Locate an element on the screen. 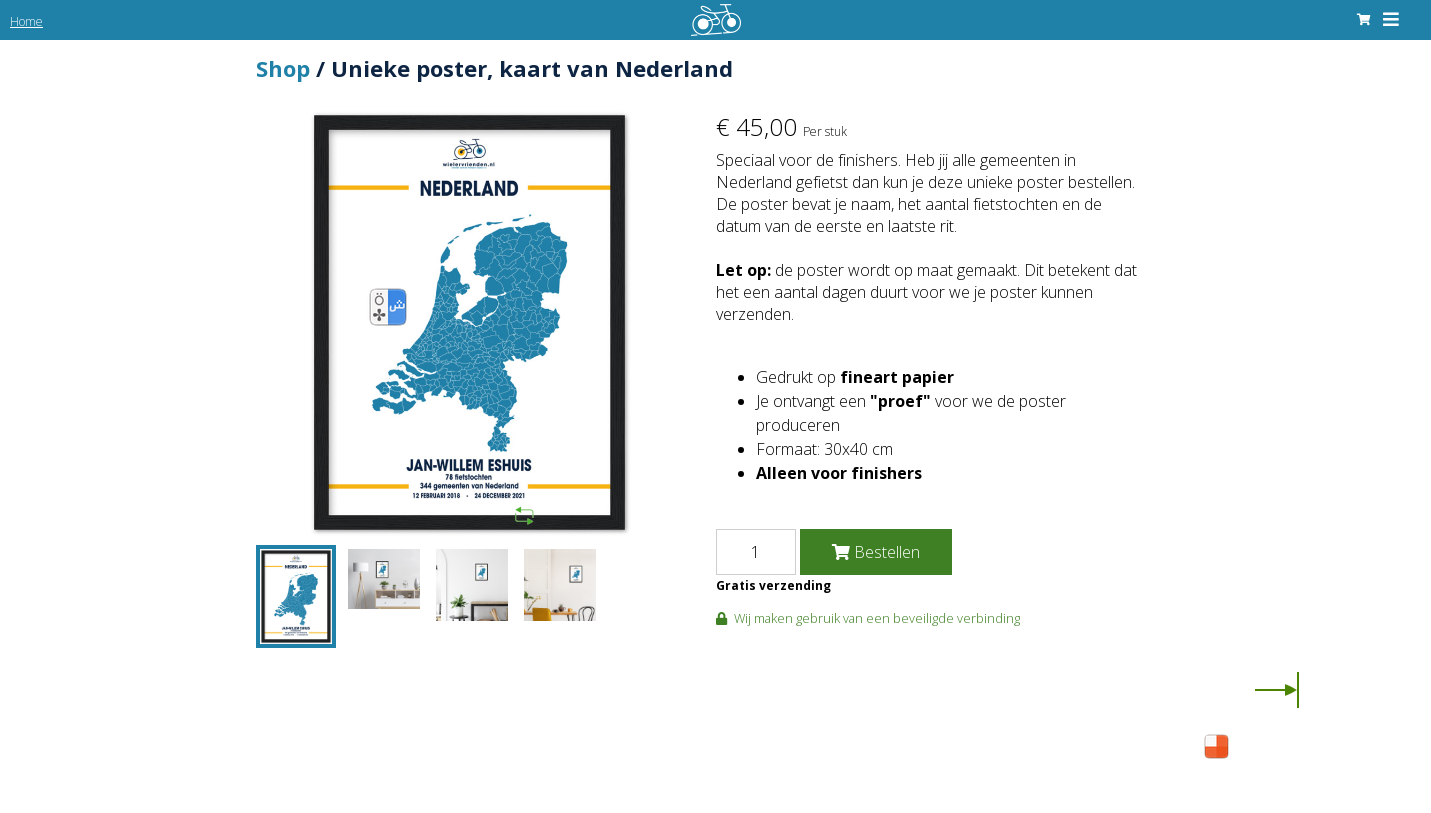  jump to the last item in a list is located at coordinates (1277, 690).